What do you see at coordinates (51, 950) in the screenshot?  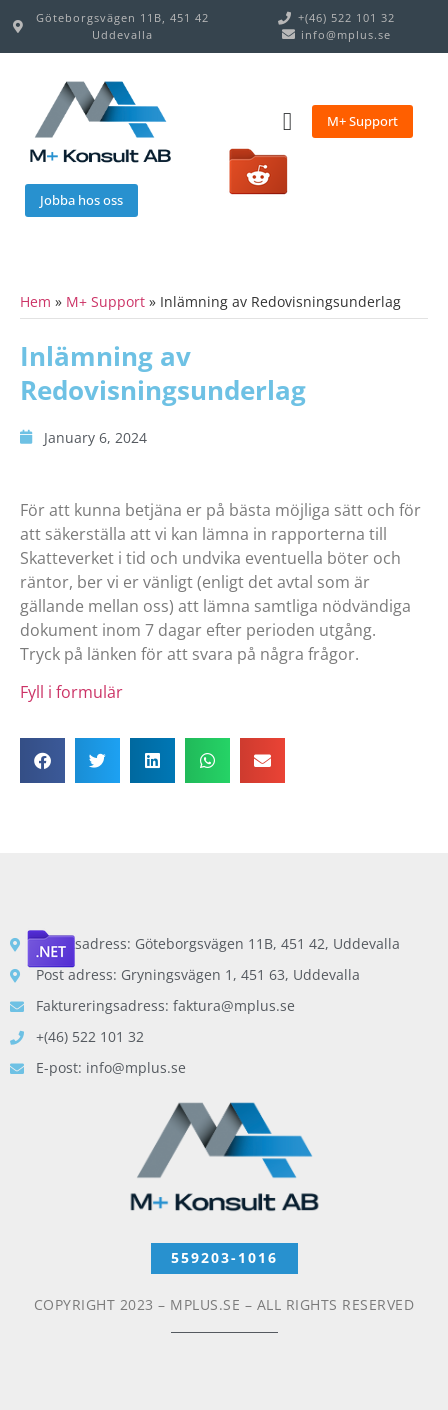 I see `folder containing .NET framework files` at bounding box center [51, 950].